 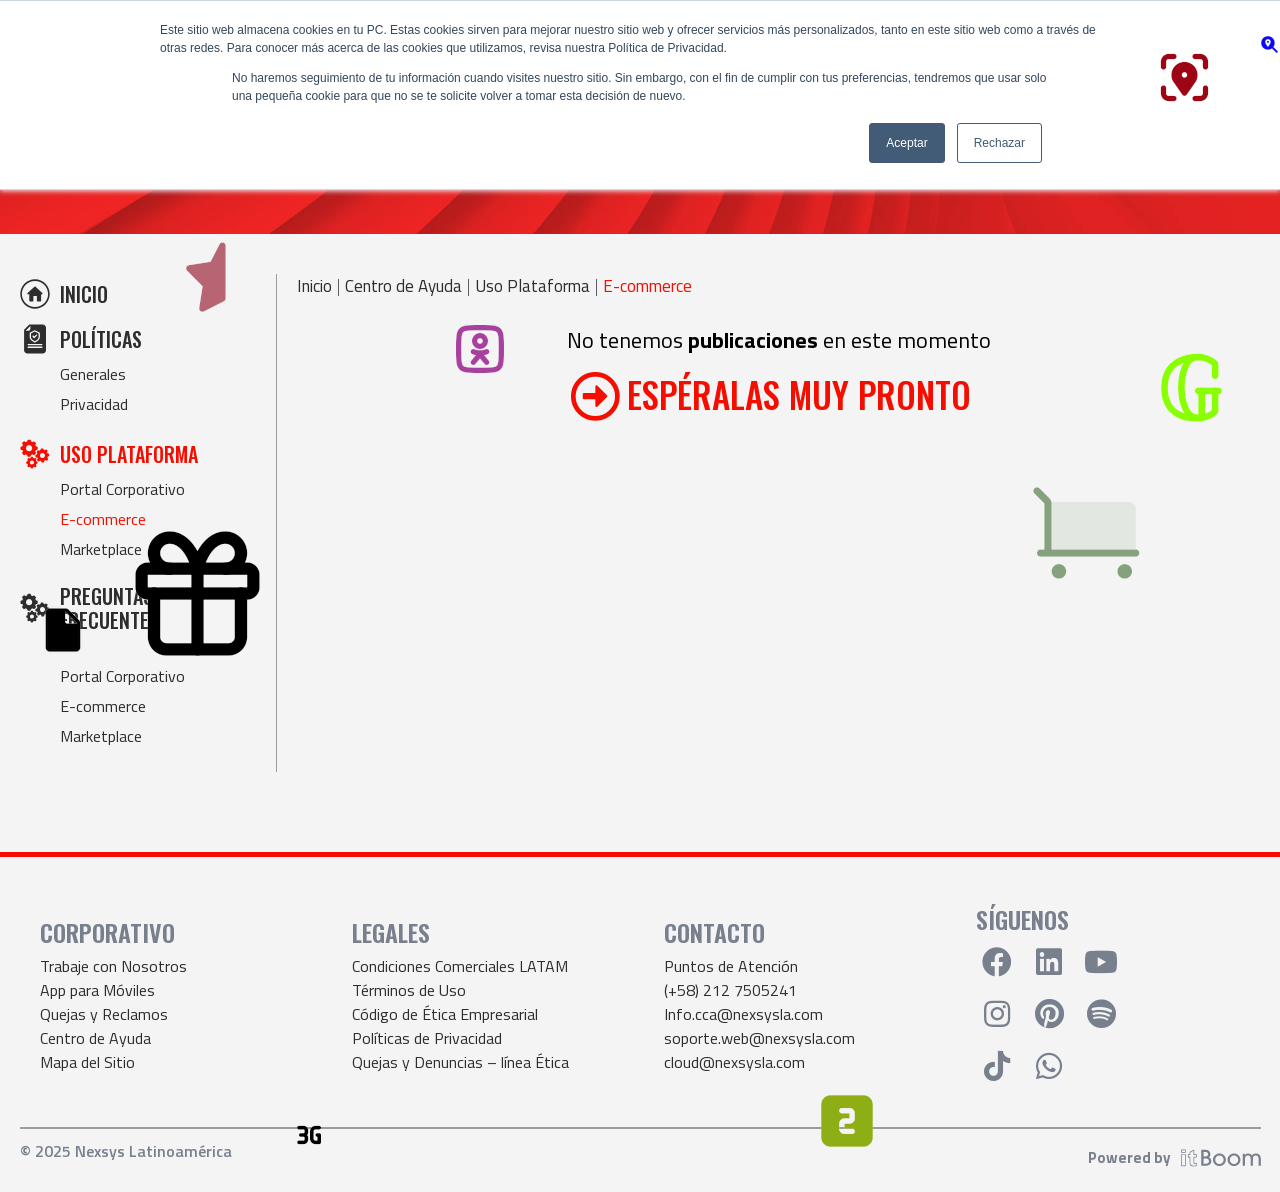 I want to click on access a file or document, so click(x=63, y=630).